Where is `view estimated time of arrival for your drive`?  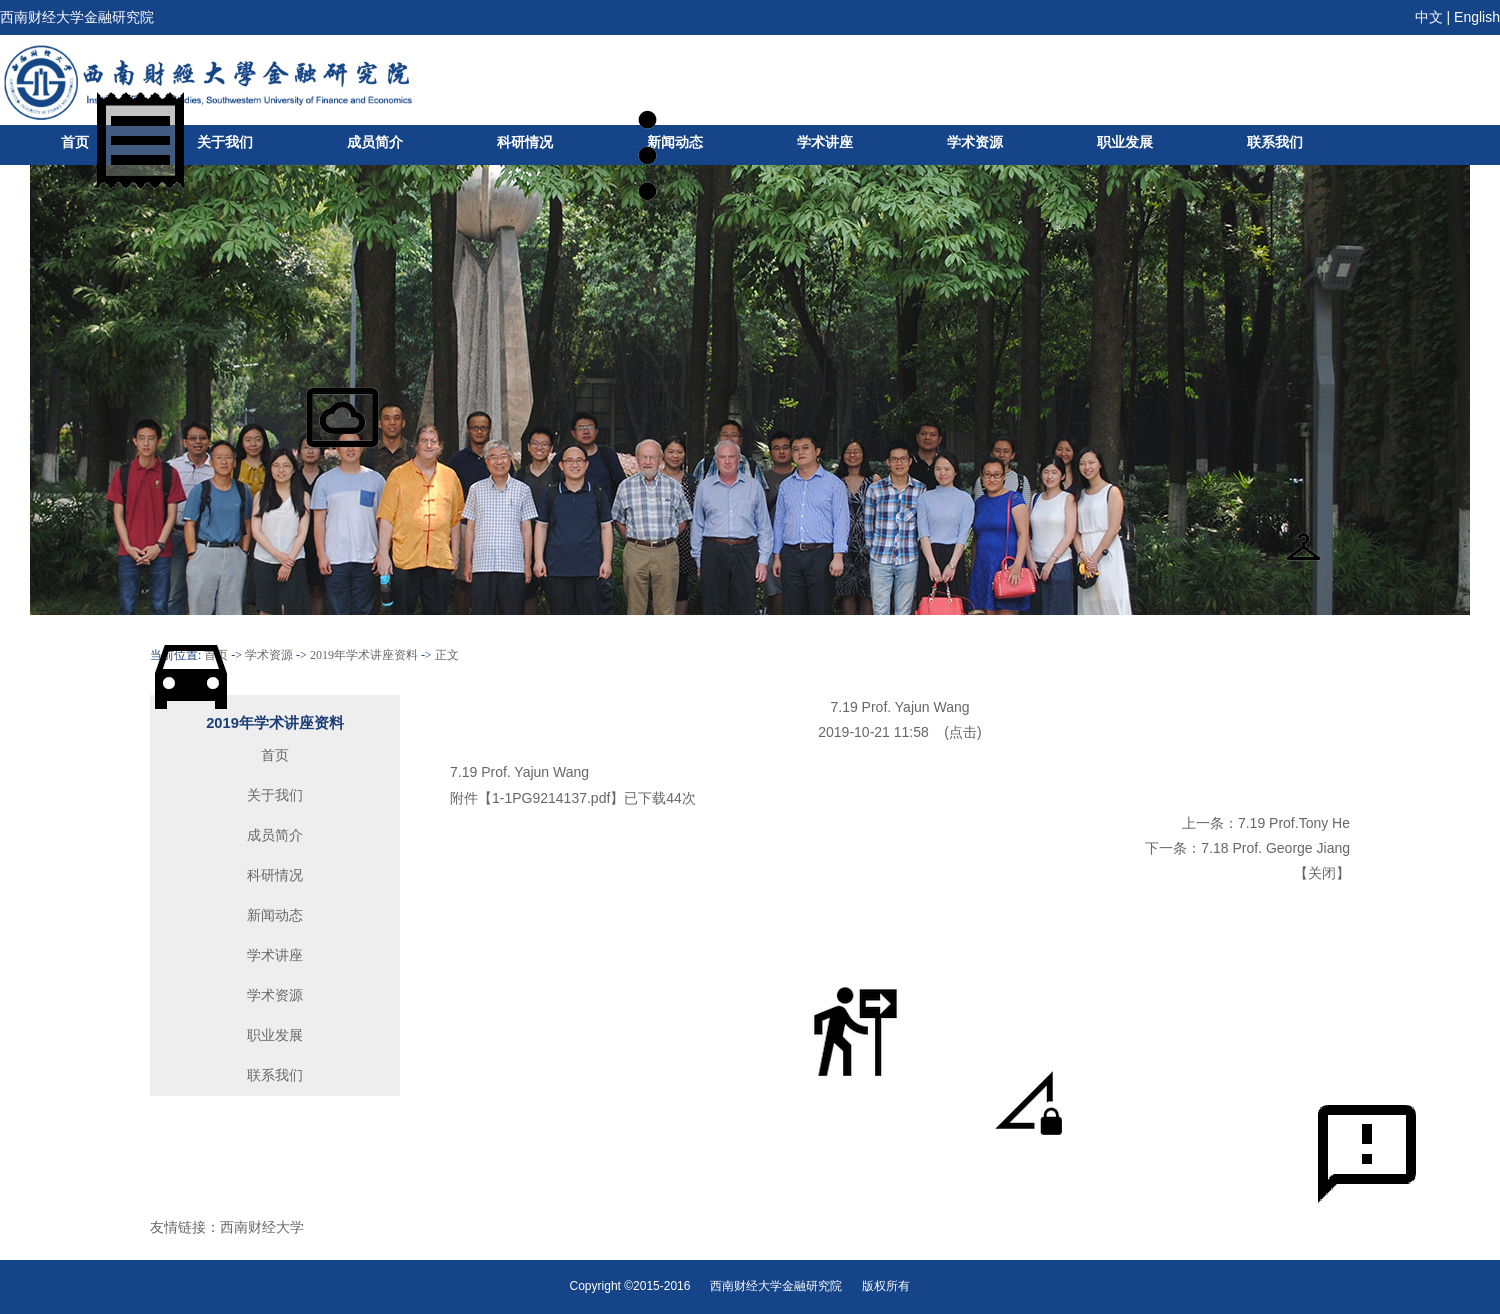
view estimated time of arrival for your drive is located at coordinates (191, 677).